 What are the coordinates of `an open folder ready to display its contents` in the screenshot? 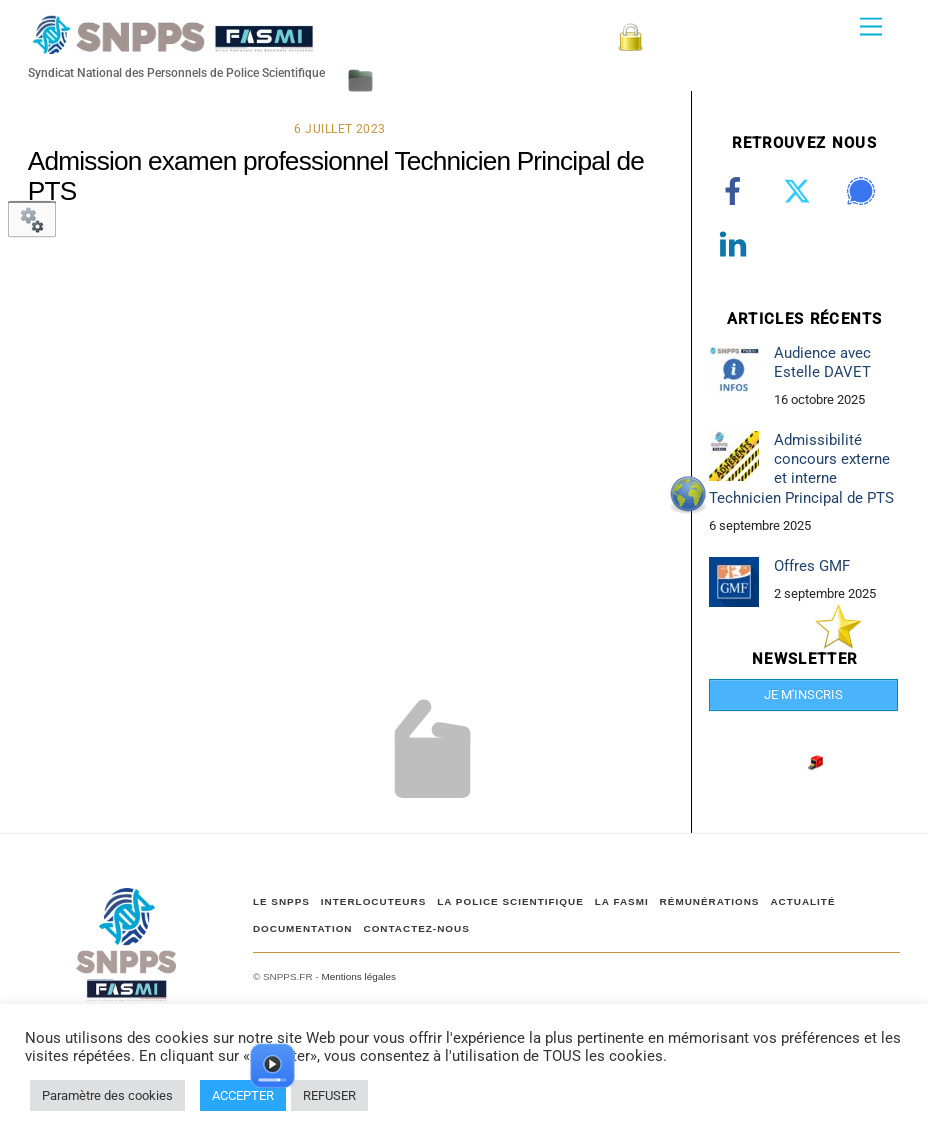 It's located at (360, 80).